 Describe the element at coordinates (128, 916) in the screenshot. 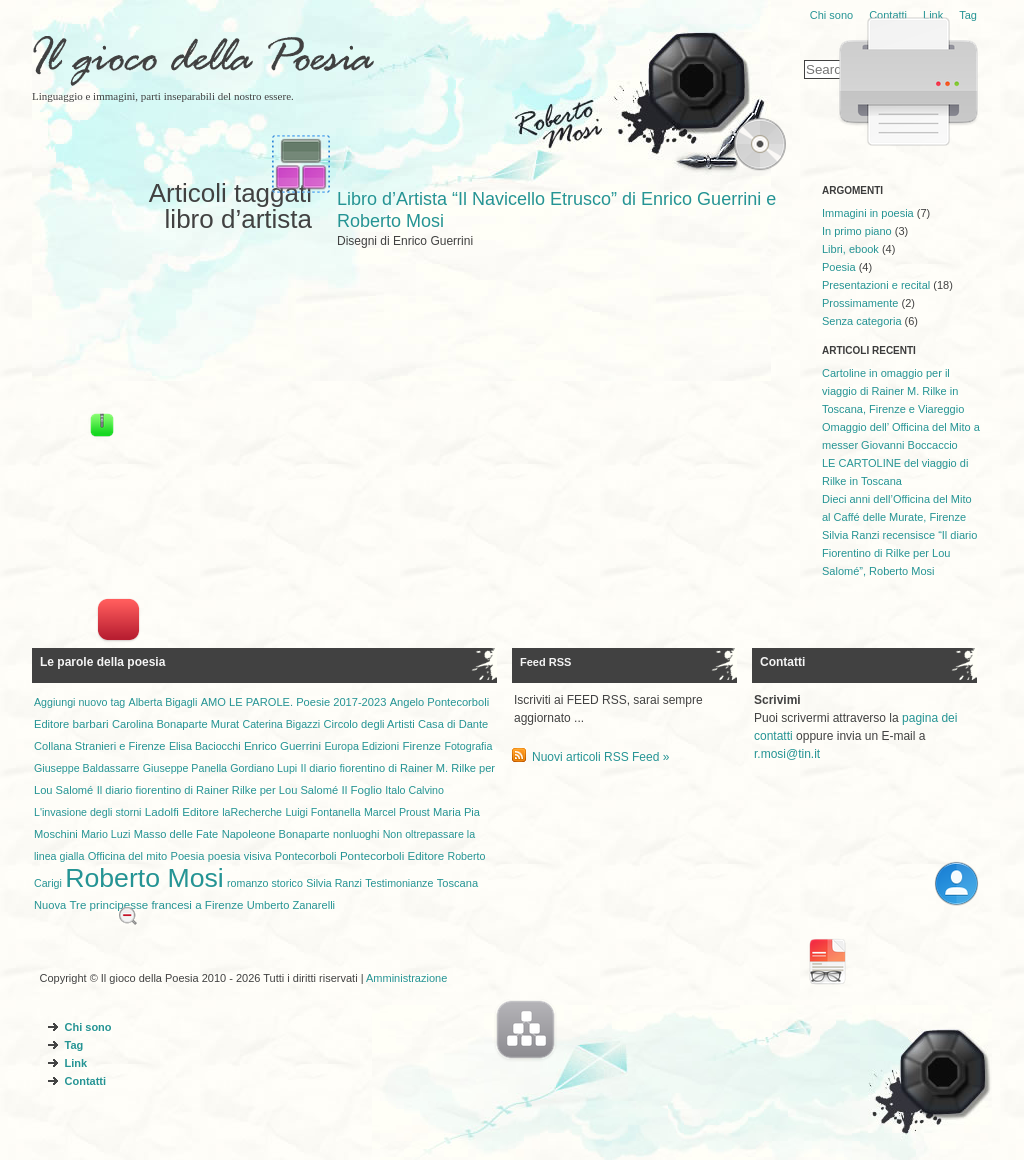

I see `zoom out to see more content` at that location.